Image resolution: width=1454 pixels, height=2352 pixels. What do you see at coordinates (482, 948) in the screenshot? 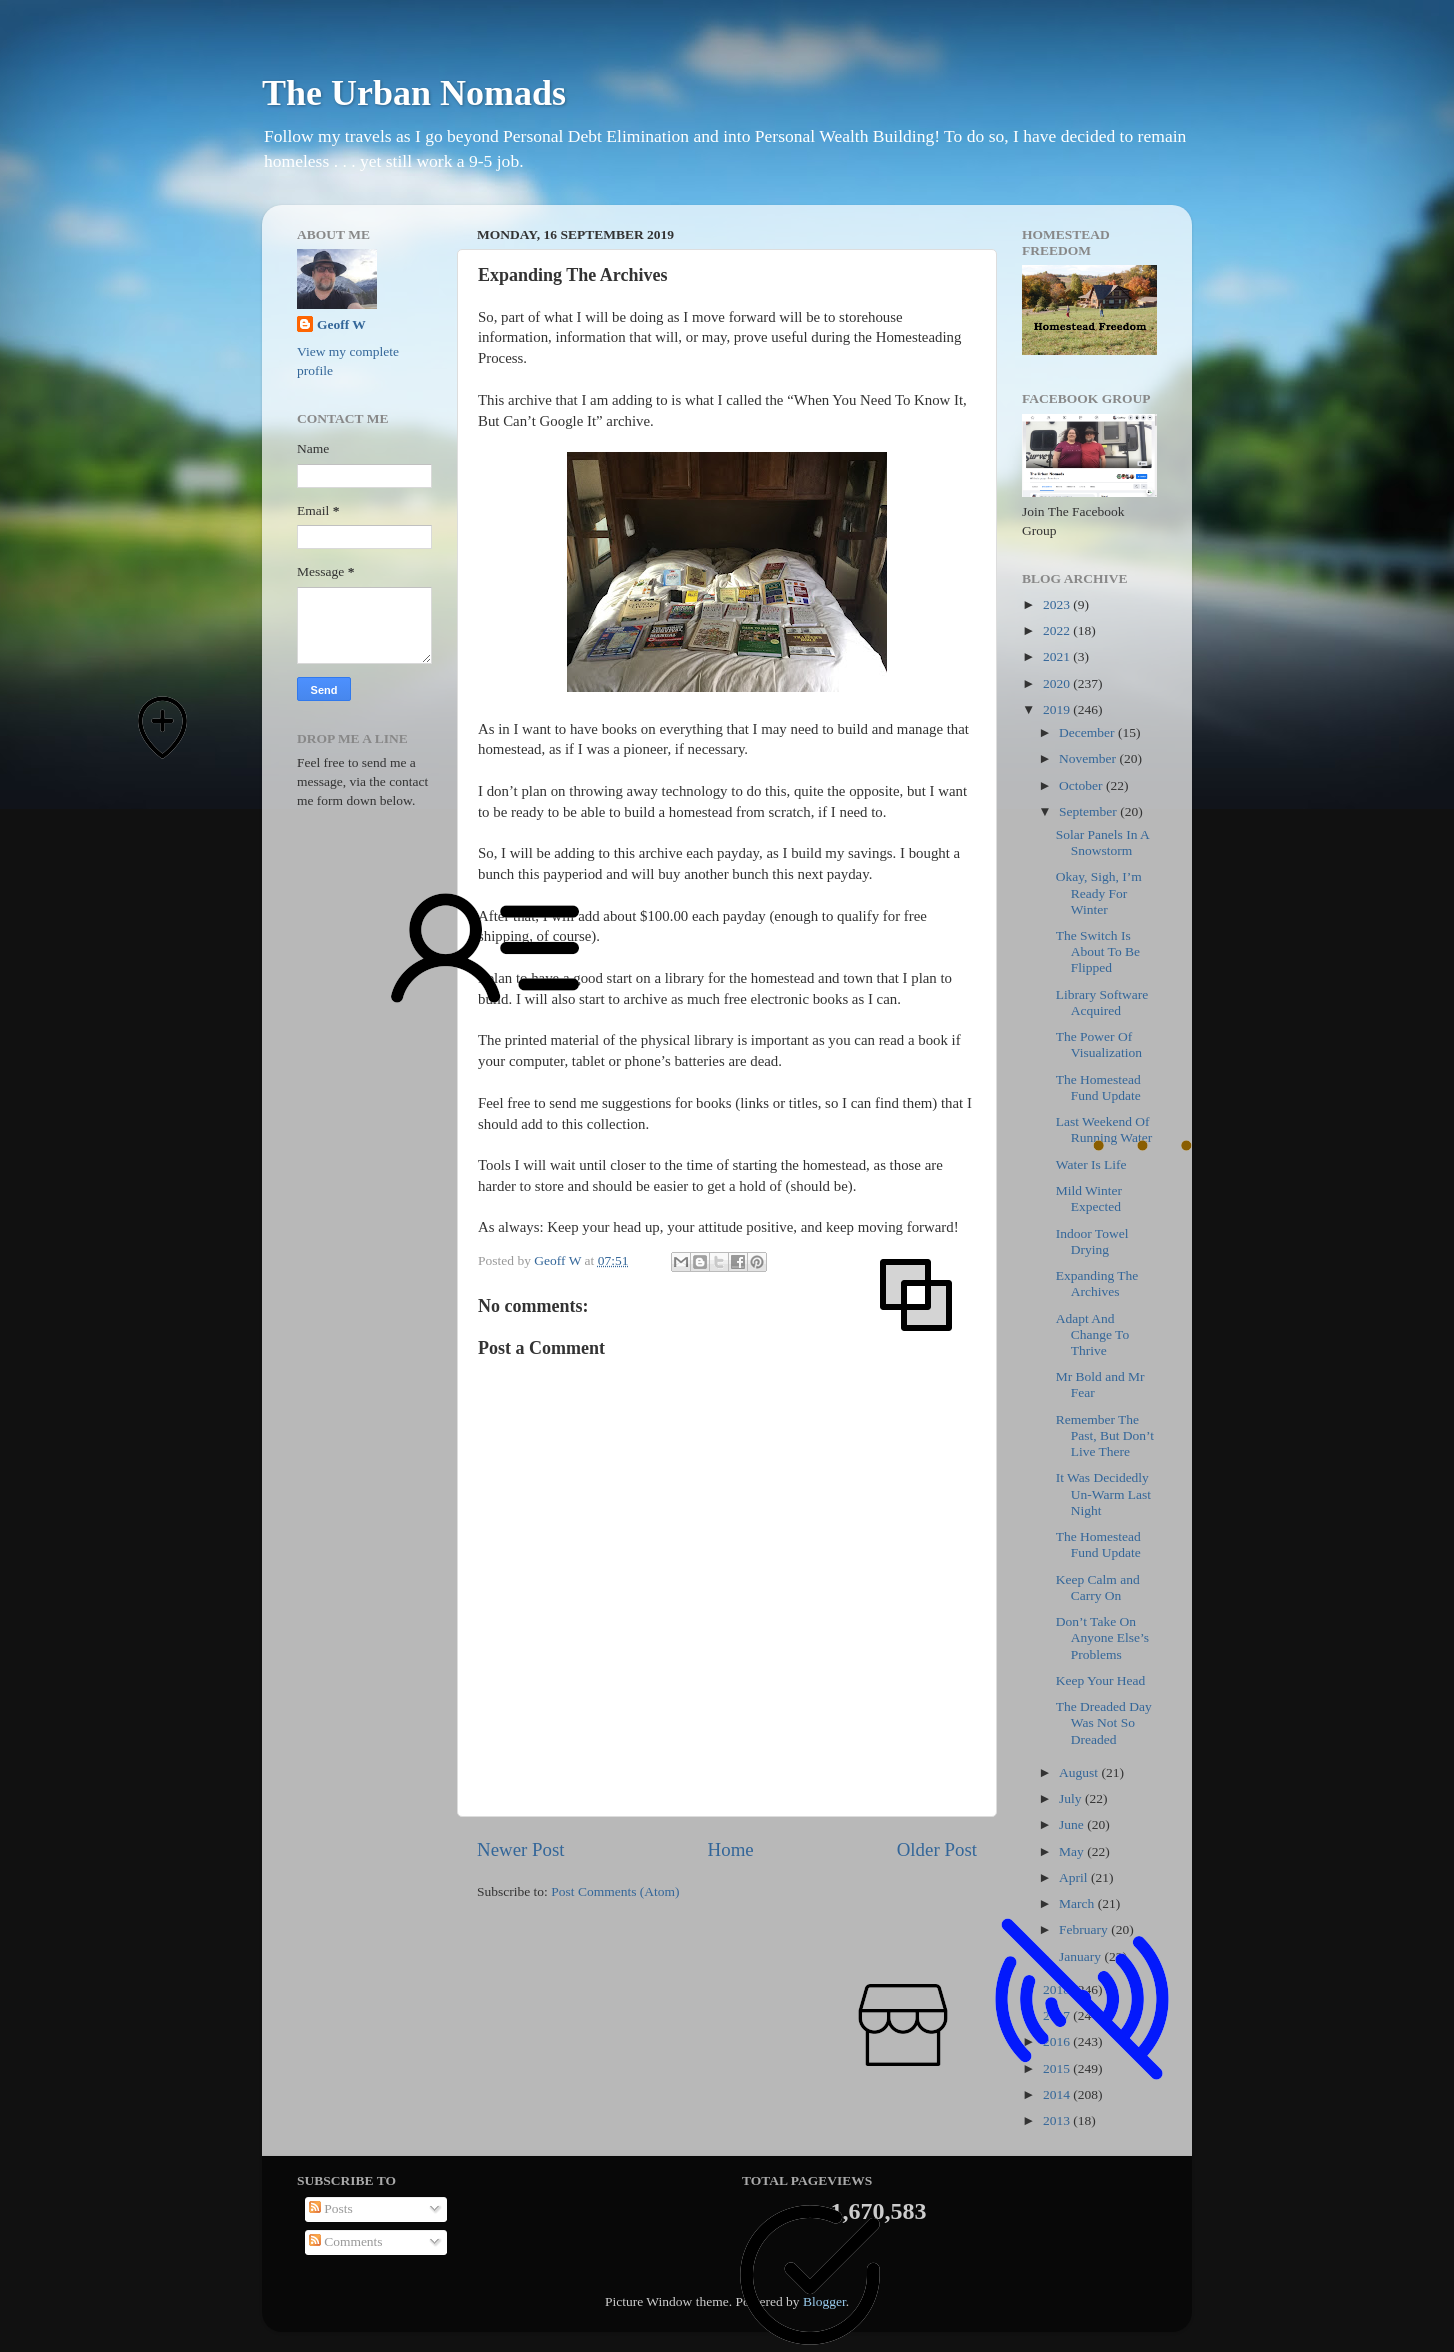
I see `view user directory or contact list` at bounding box center [482, 948].